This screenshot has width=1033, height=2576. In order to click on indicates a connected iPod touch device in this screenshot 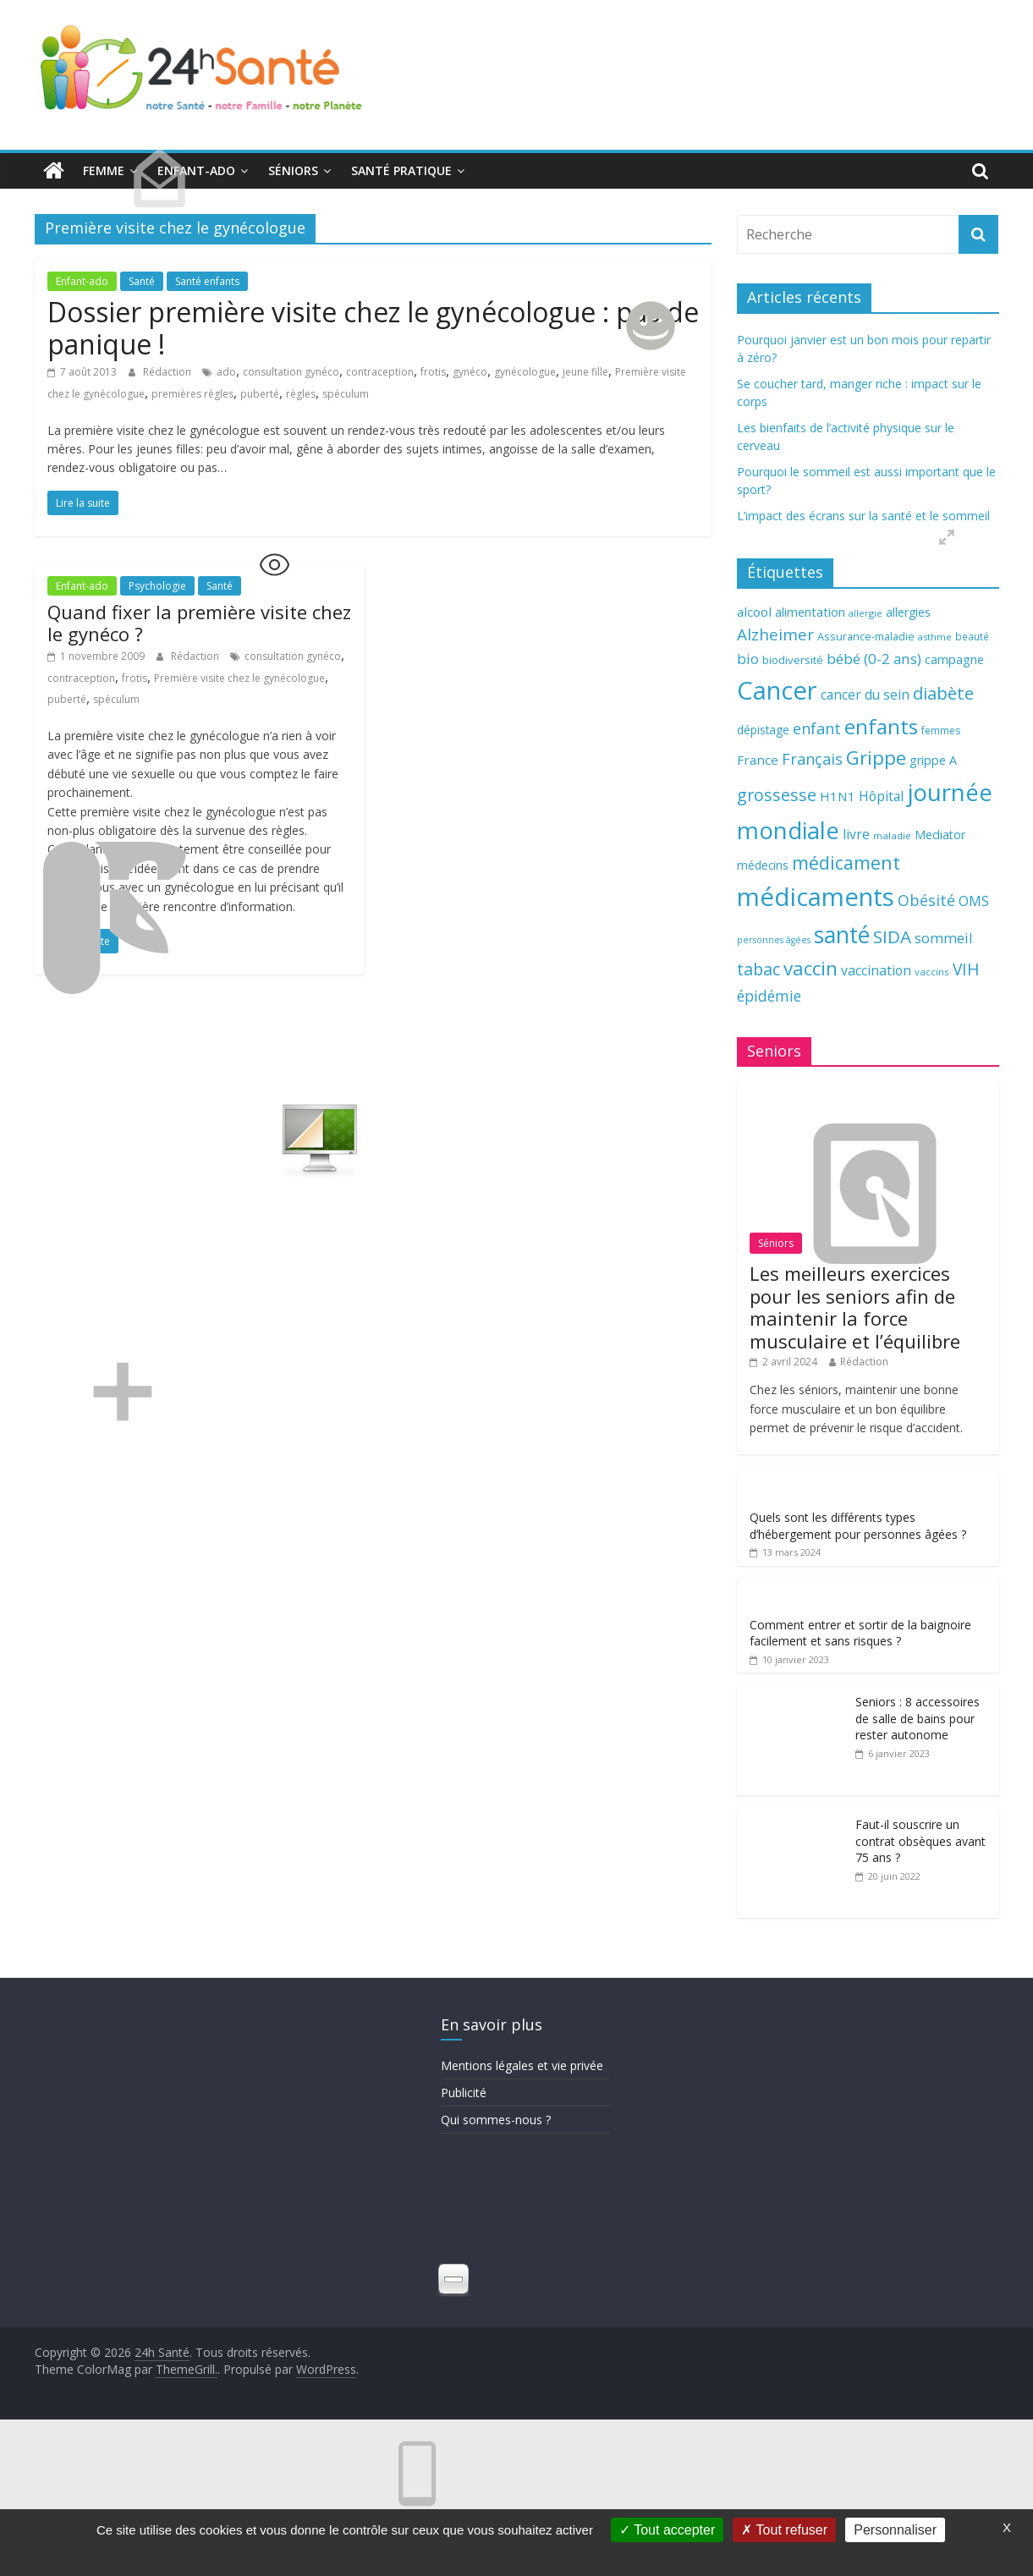, I will do `click(417, 2474)`.